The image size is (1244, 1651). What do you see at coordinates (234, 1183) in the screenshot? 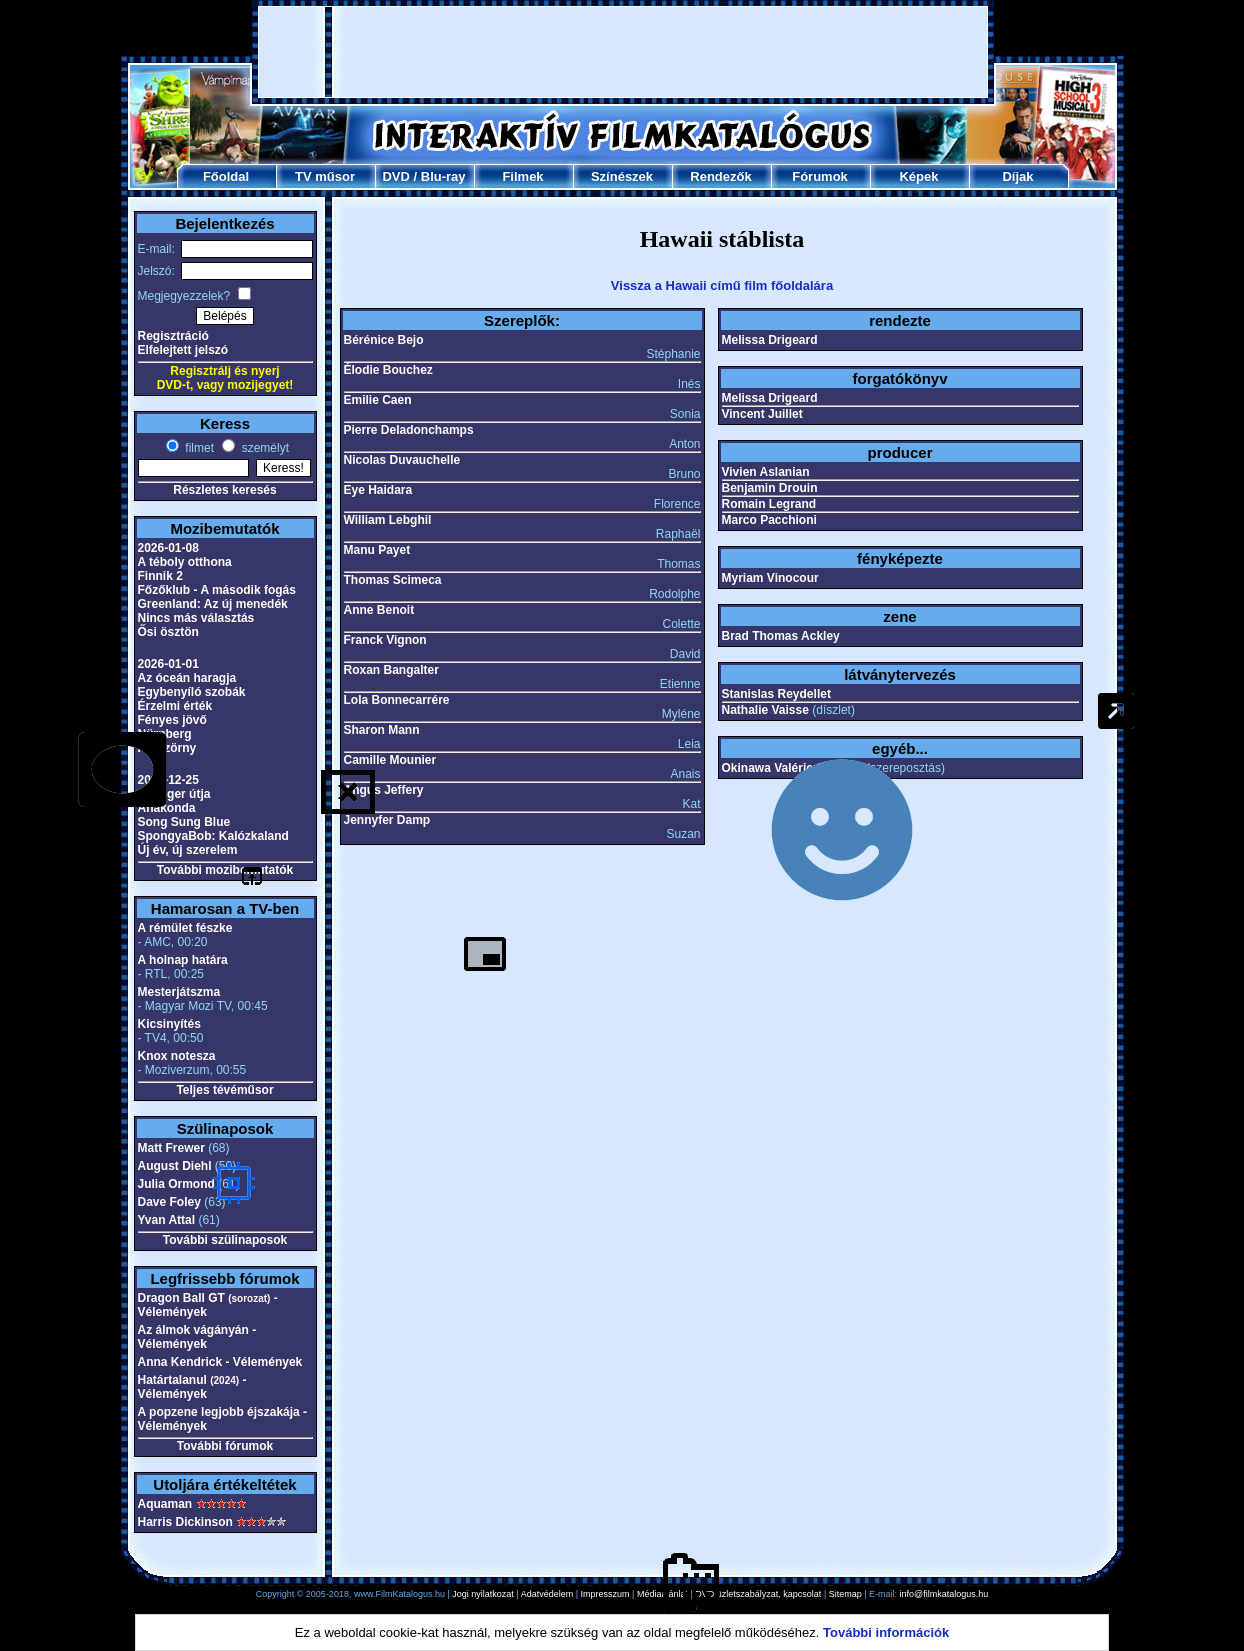
I see `view system processor information` at bounding box center [234, 1183].